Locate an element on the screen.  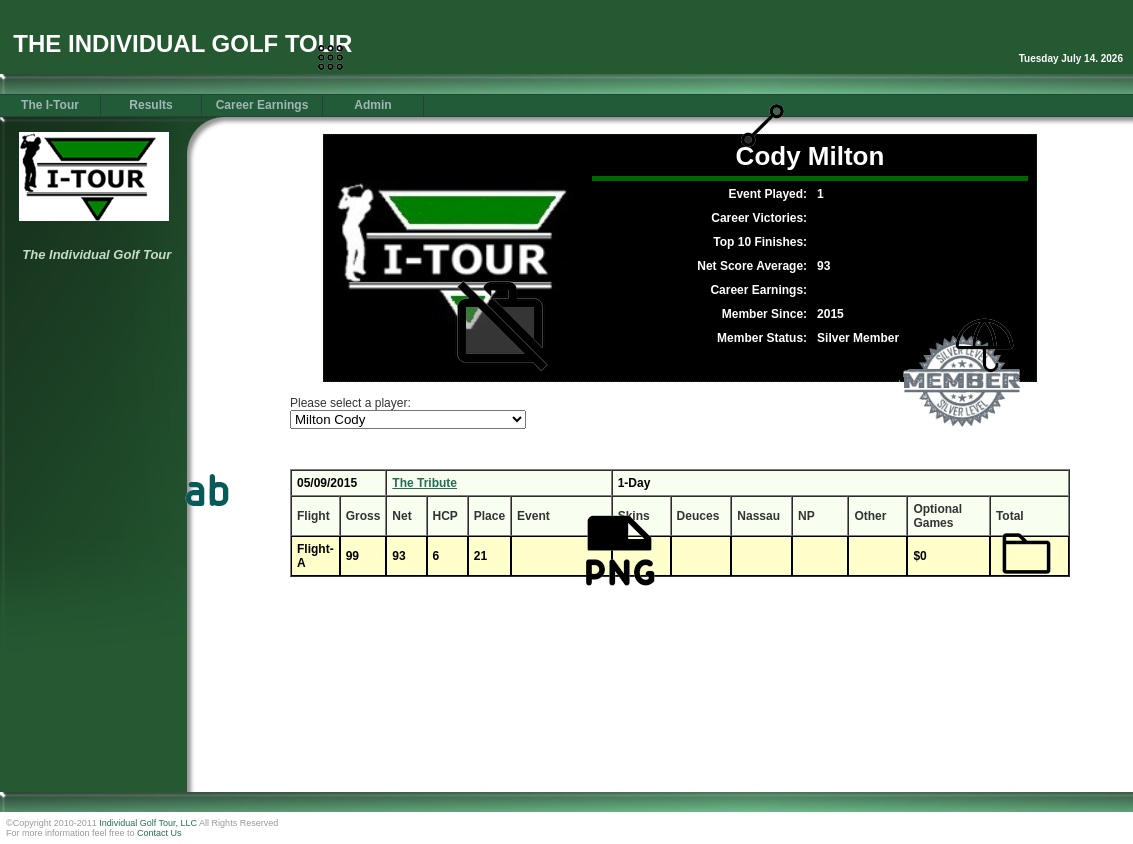
open the app drawer or menu is located at coordinates (330, 57).